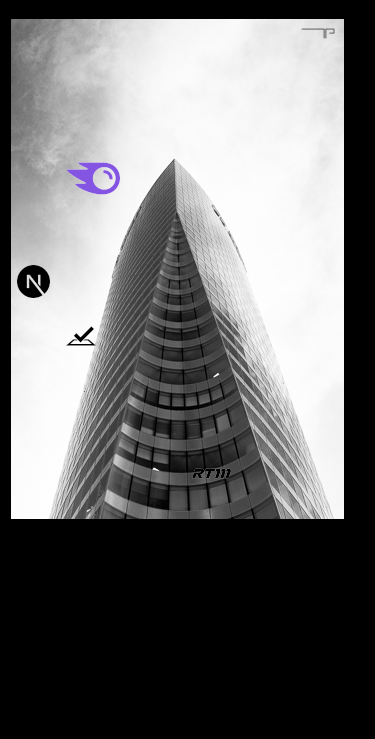  I want to click on RTM (Remember The Milk) app logo, so click(211, 473).